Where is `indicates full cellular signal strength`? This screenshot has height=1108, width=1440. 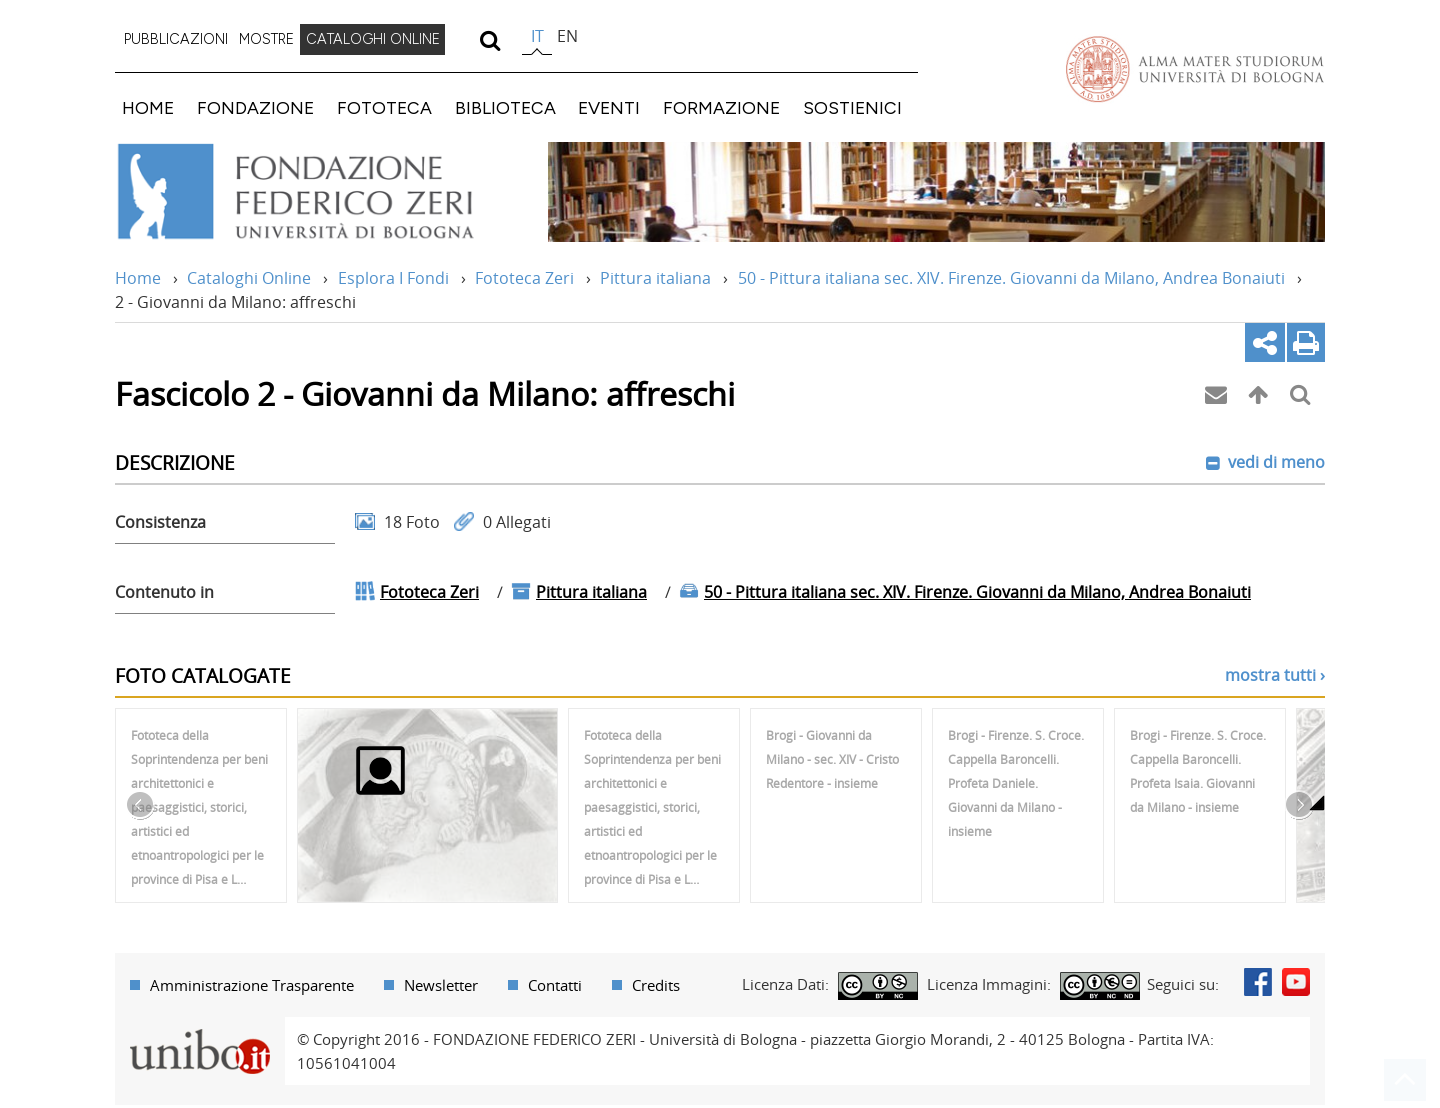 indicates full cellular signal strength is located at coordinates (1316, 802).